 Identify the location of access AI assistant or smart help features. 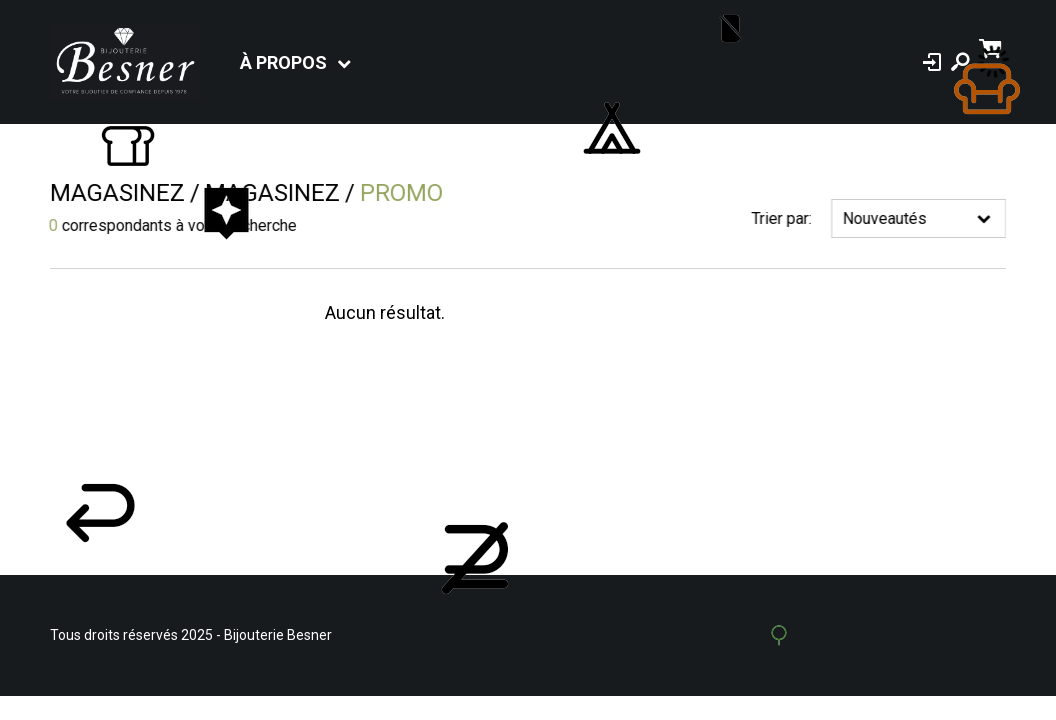
(226, 212).